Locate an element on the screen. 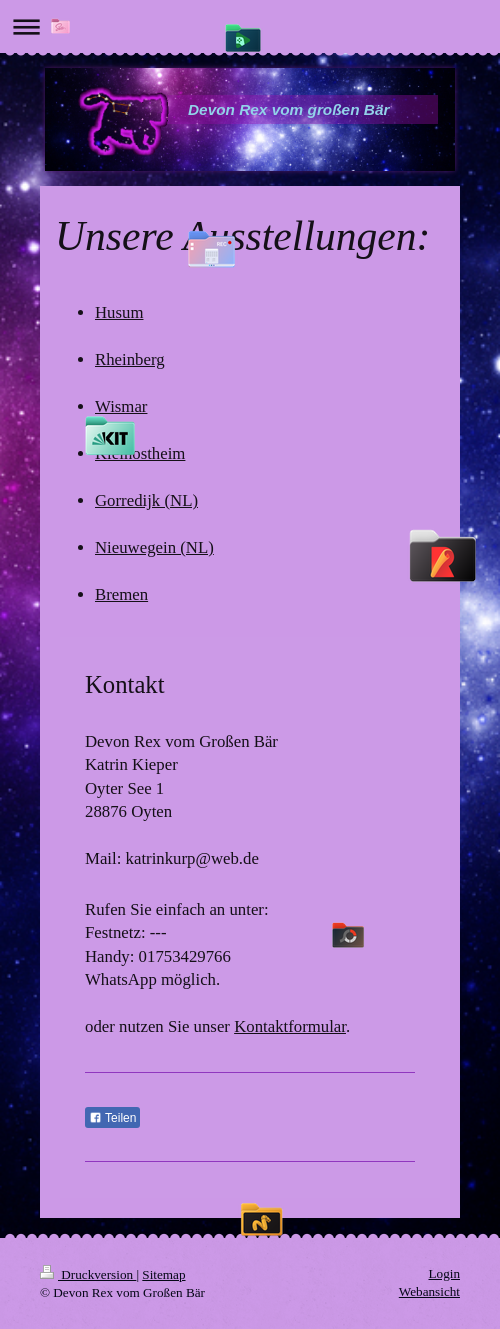 The height and width of the screenshot is (1329, 500). open folder containing screen recordings is located at coordinates (211, 250).